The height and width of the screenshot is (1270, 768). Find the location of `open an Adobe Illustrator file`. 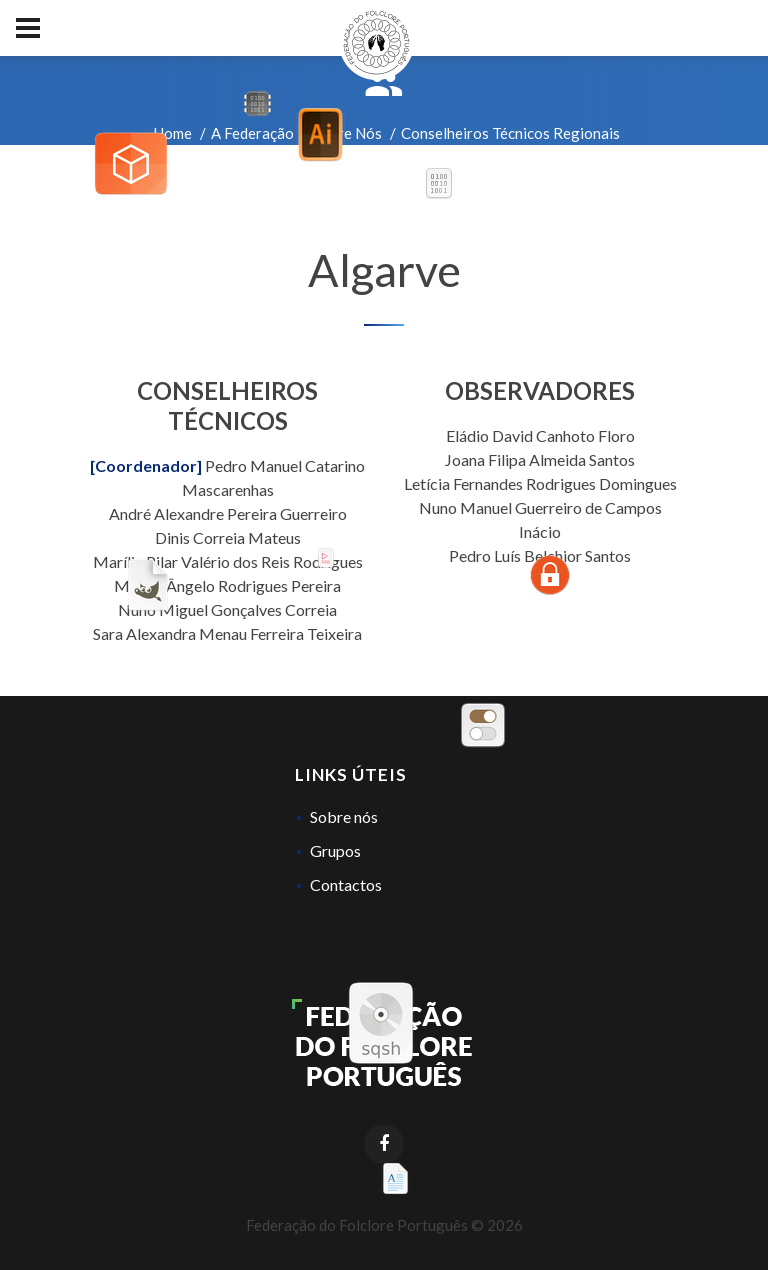

open an Adobe Illustrator file is located at coordinates (320, 134).